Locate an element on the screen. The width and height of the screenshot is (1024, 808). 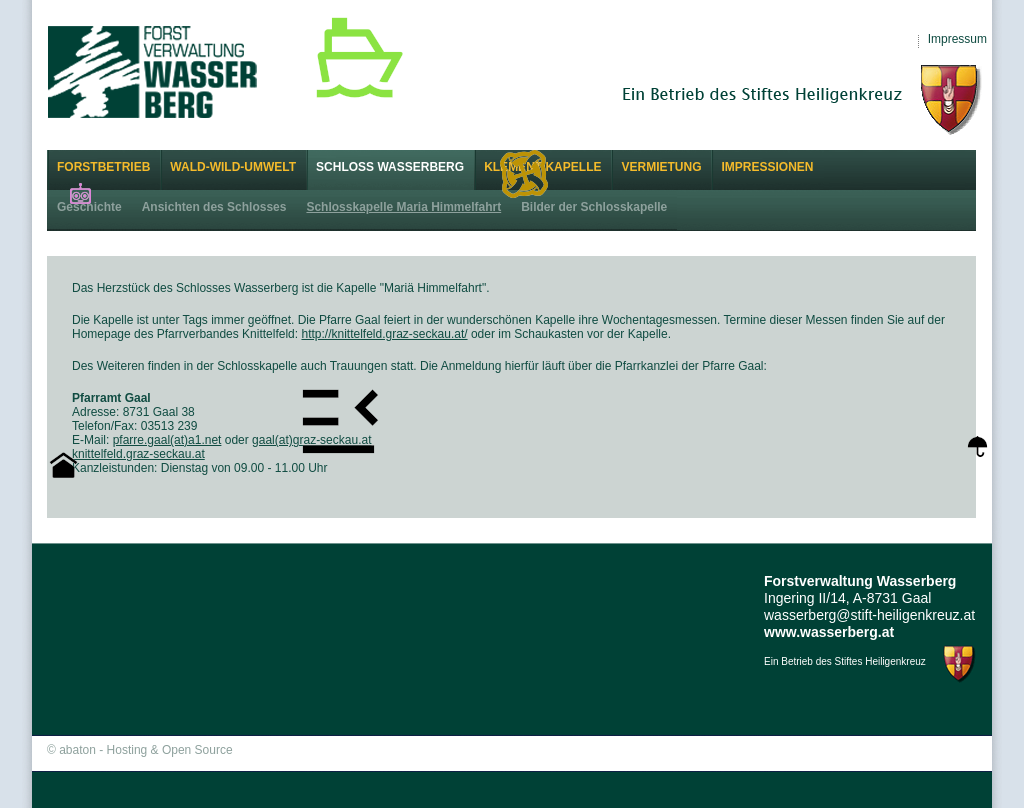
collapse the sidebar menu is located at coordinates (338, 421).